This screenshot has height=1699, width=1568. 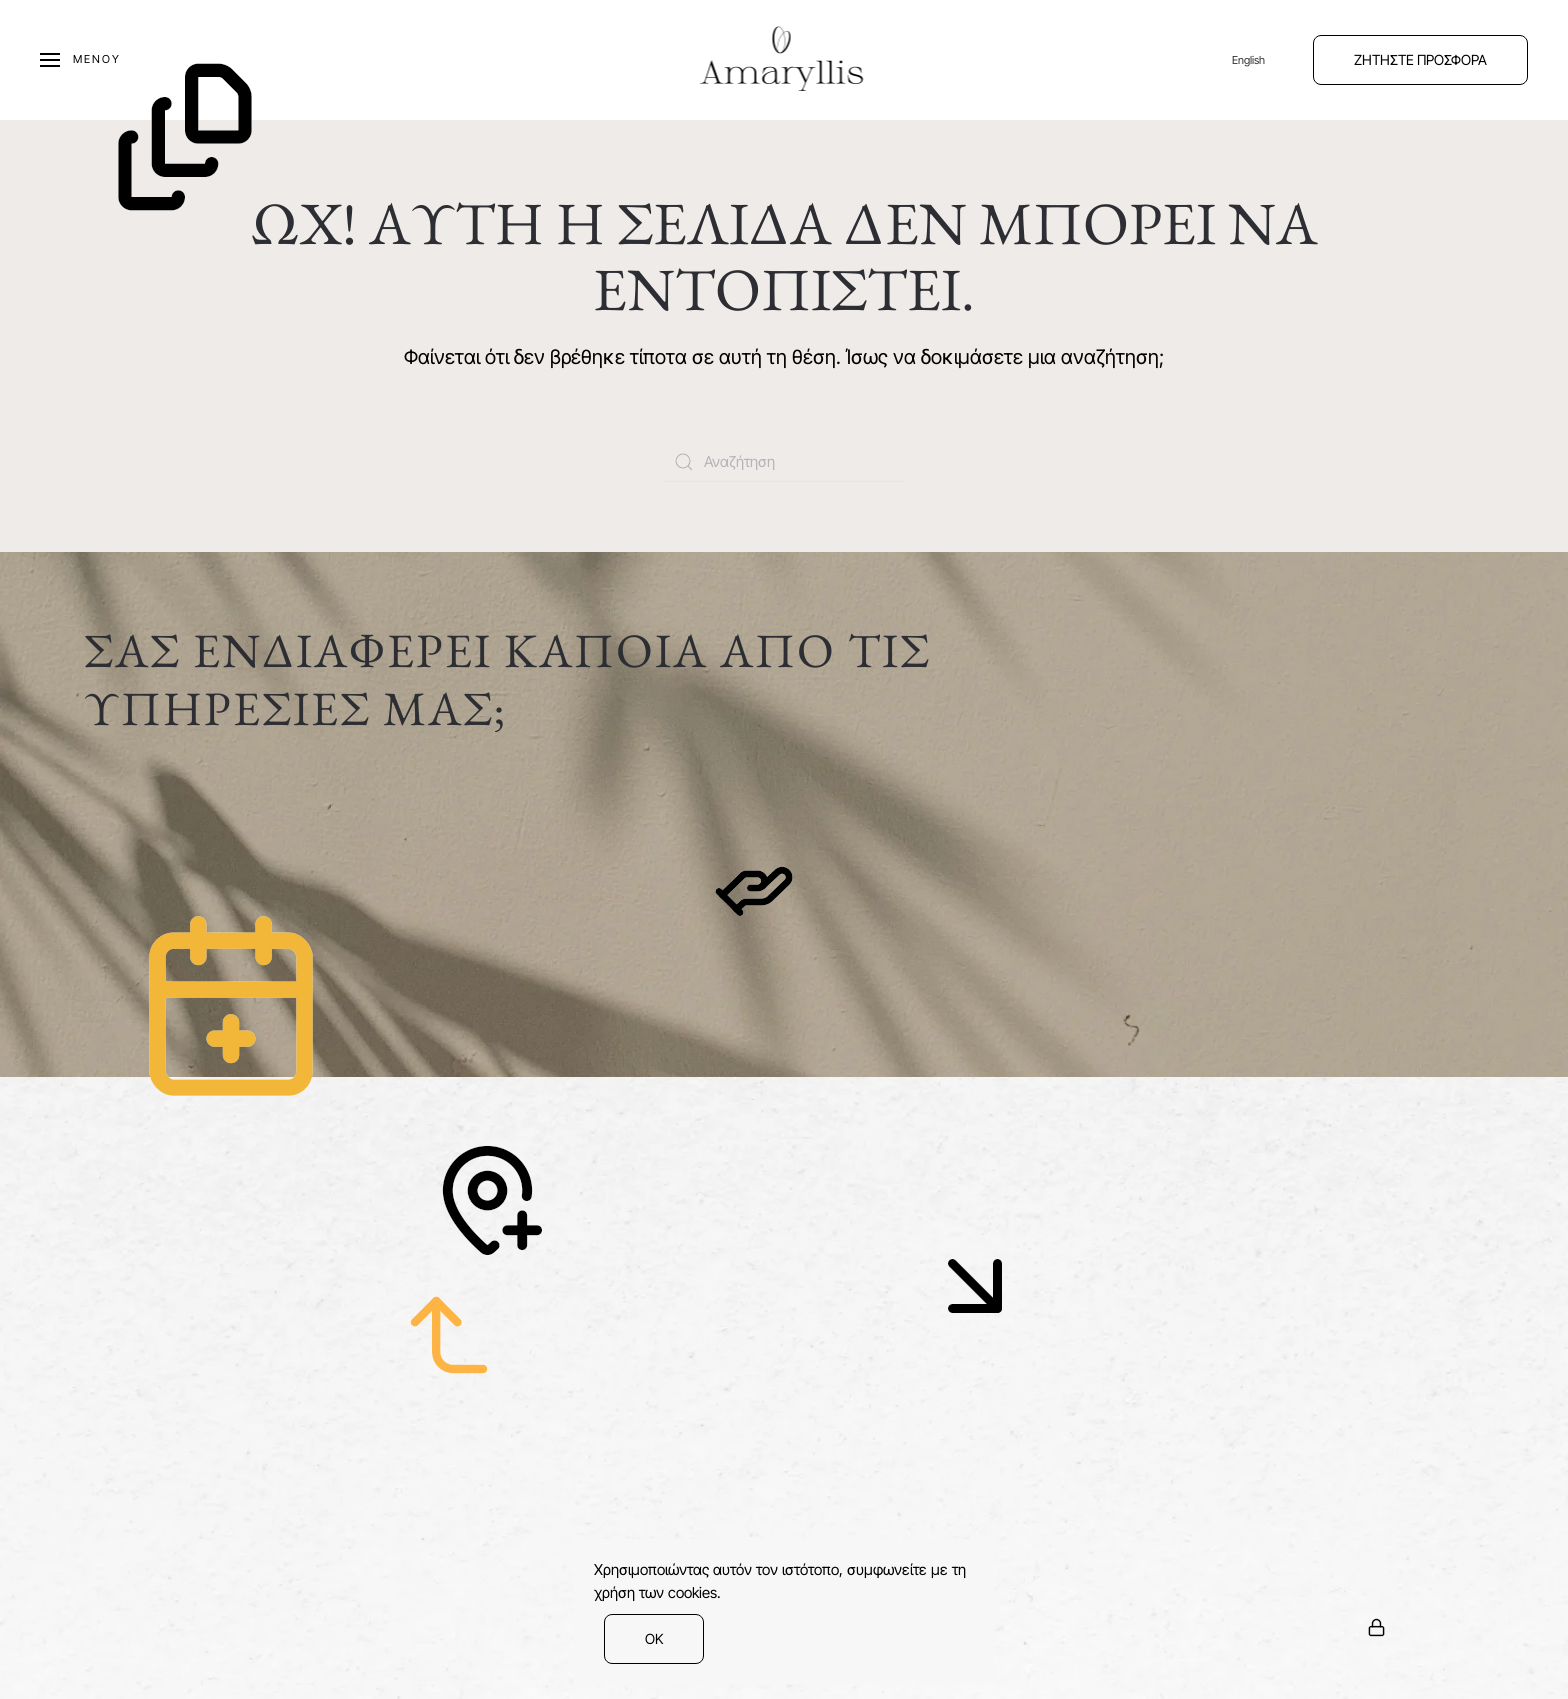 I want to click on indicates a secure or encrypted connection, so click(x=1376, y=1627).